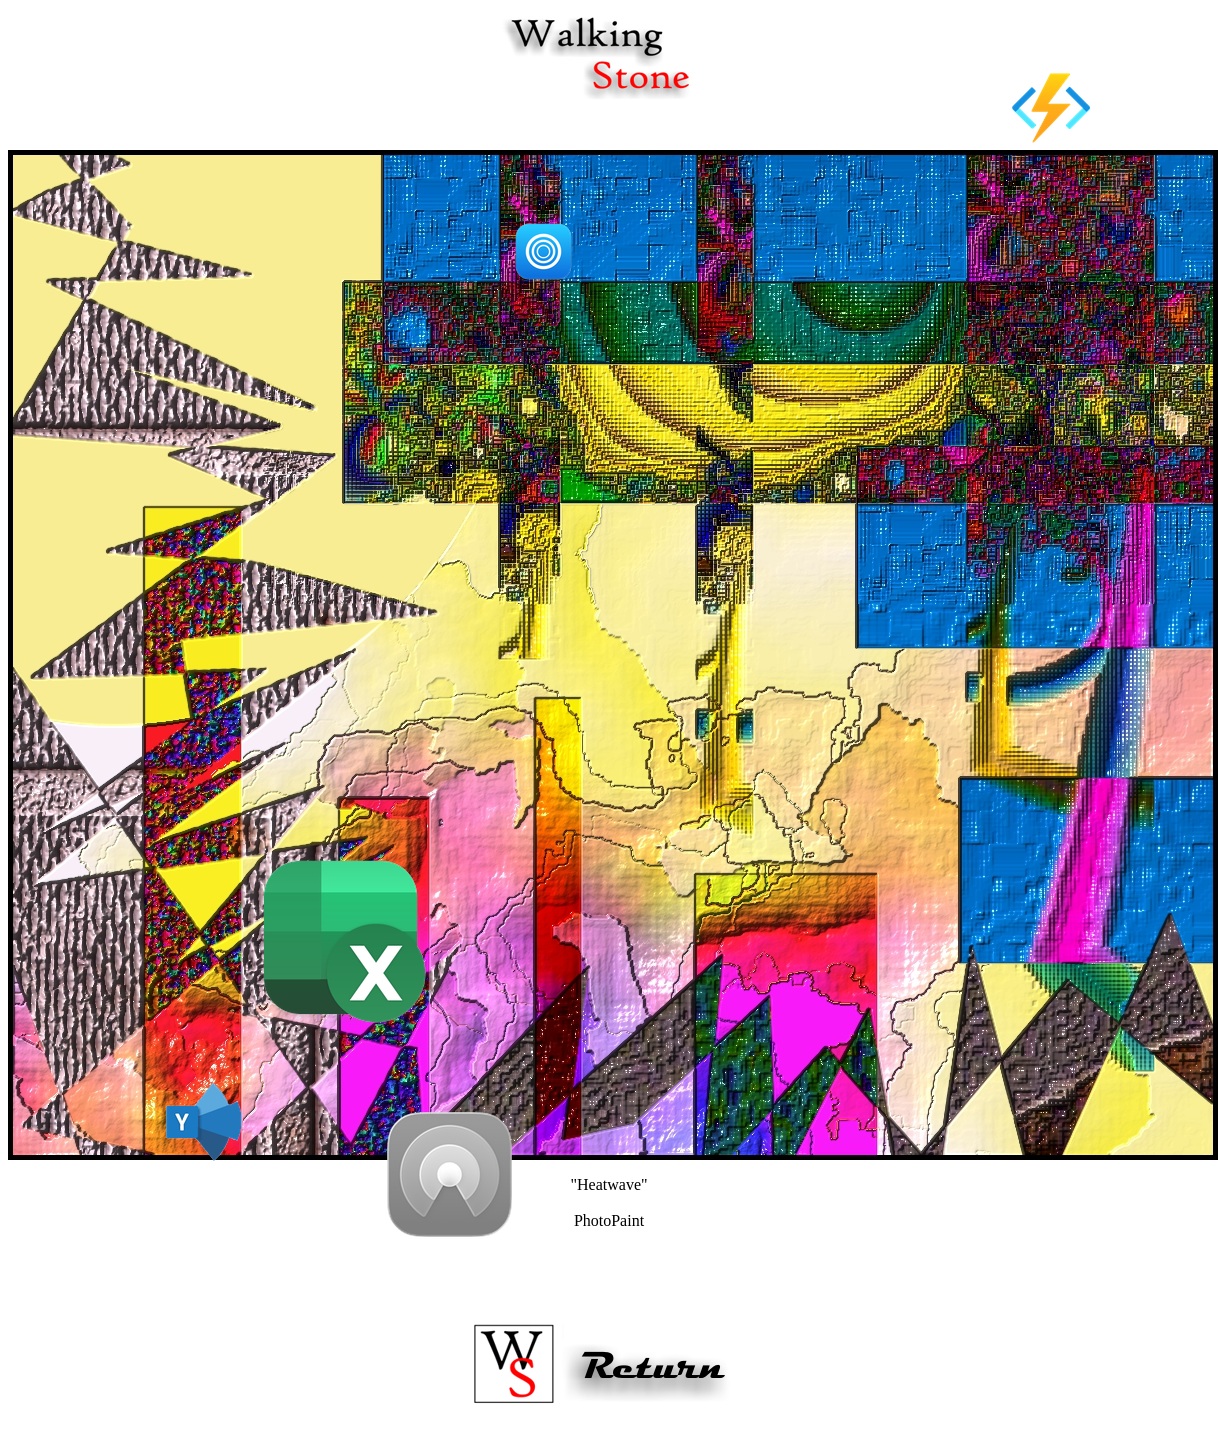  Describe the element at coordinates (1051, 108) in the screenshot. I see `open azure functions app` at that location.